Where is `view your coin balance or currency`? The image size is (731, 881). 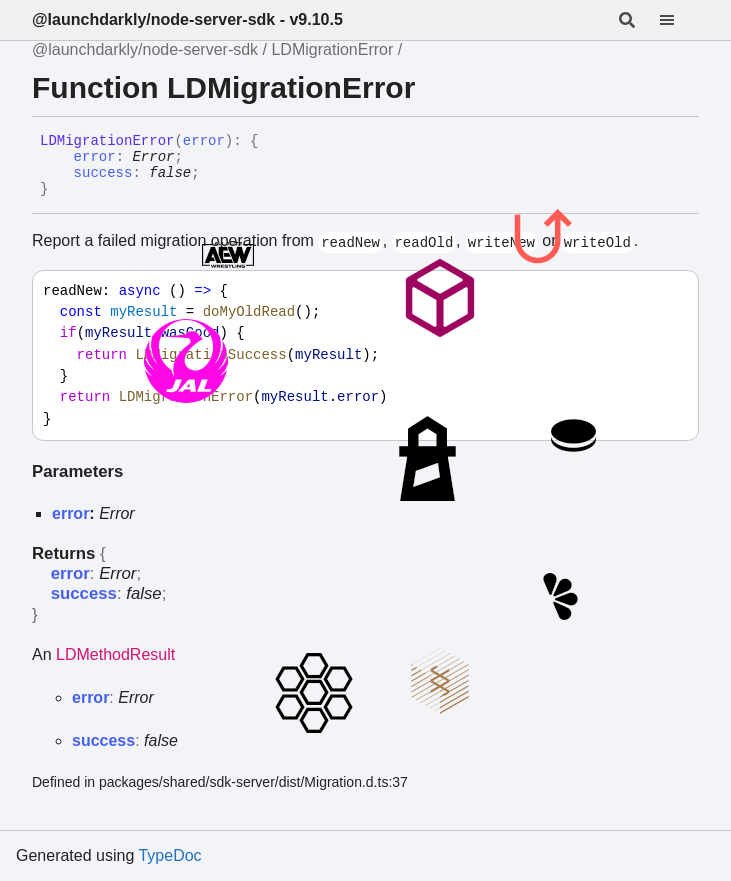 view your coin balance or currency is located at coordinates (573, 435).